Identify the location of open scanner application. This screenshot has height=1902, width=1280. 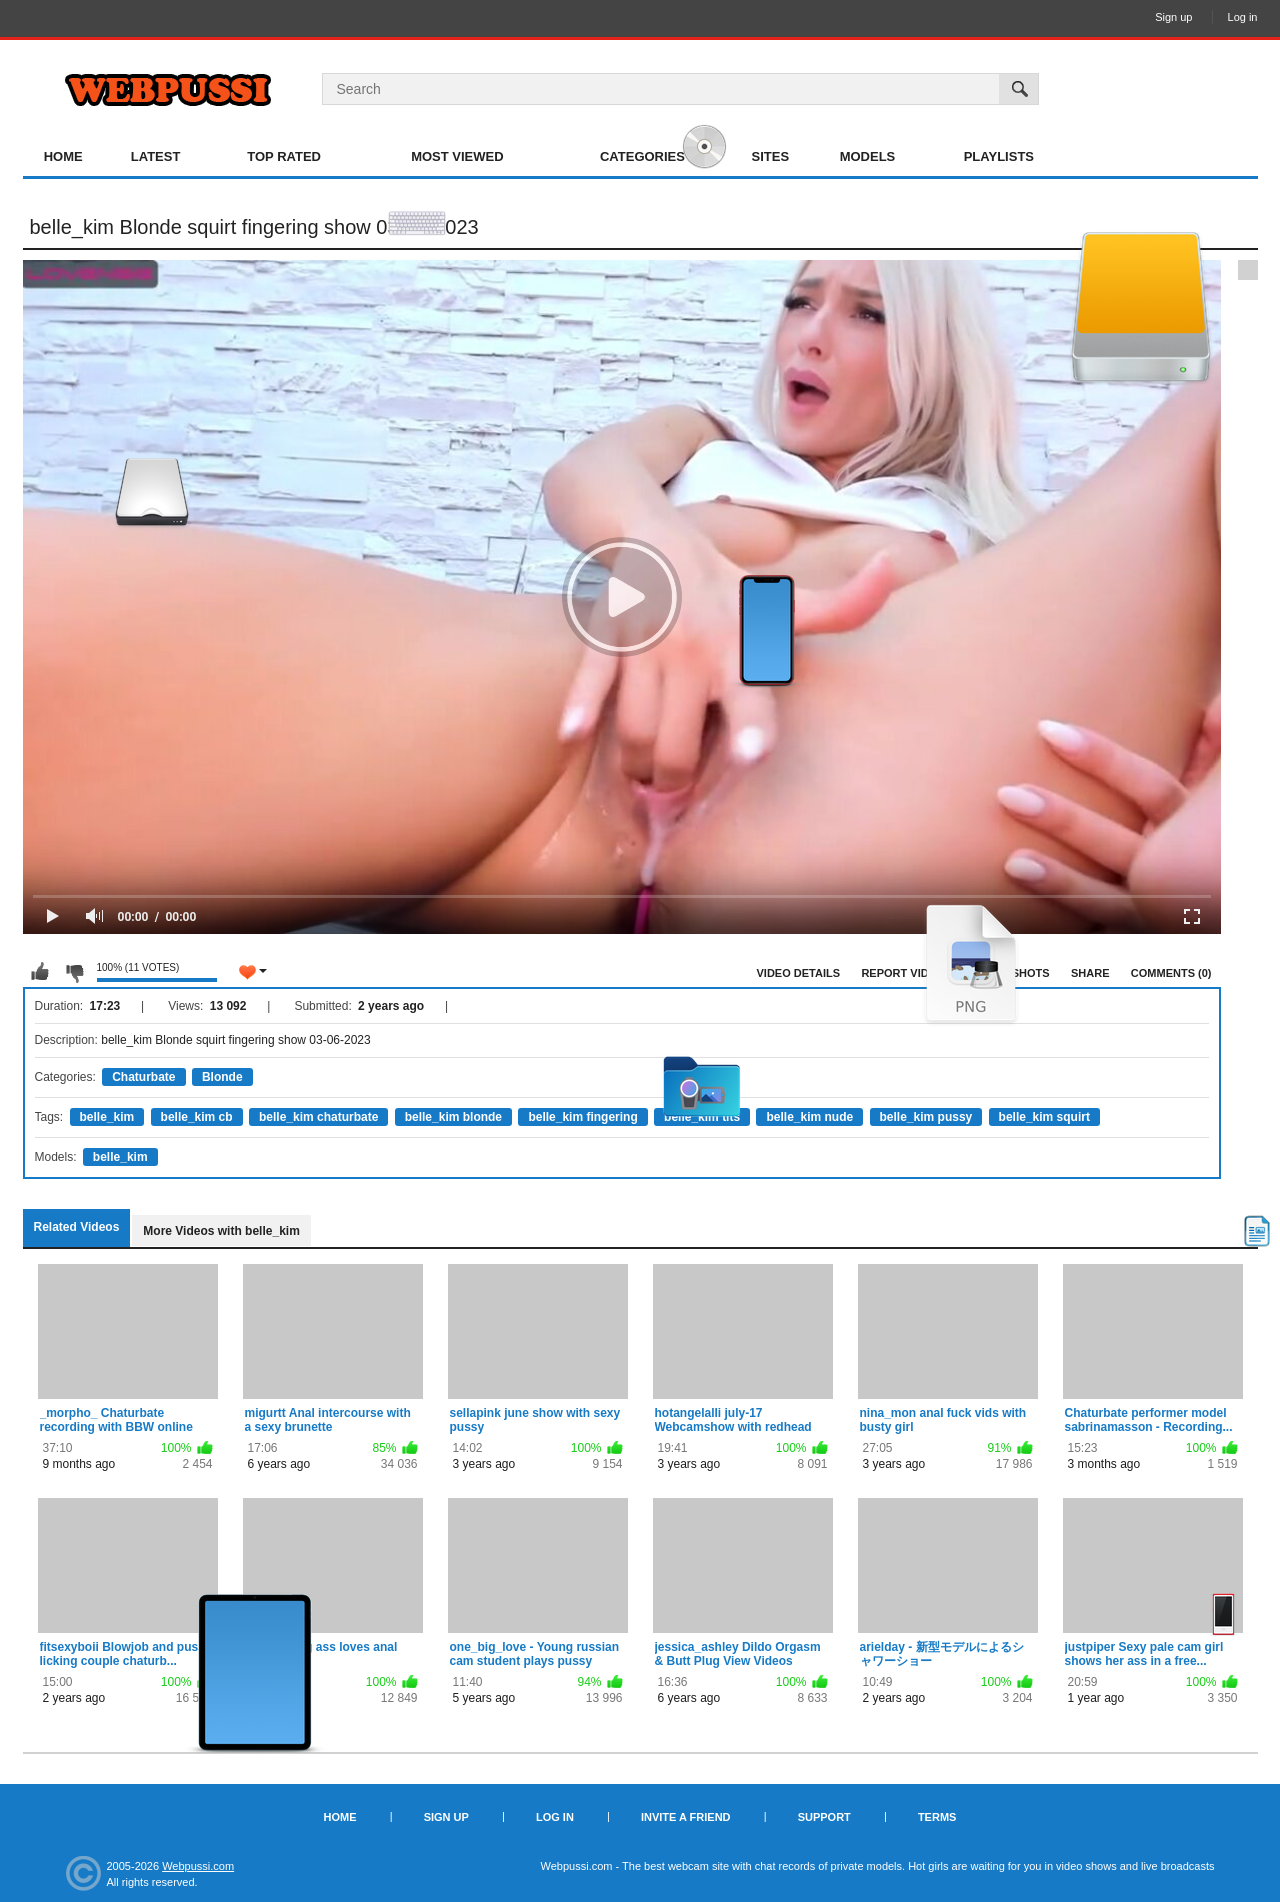
(152, 493).